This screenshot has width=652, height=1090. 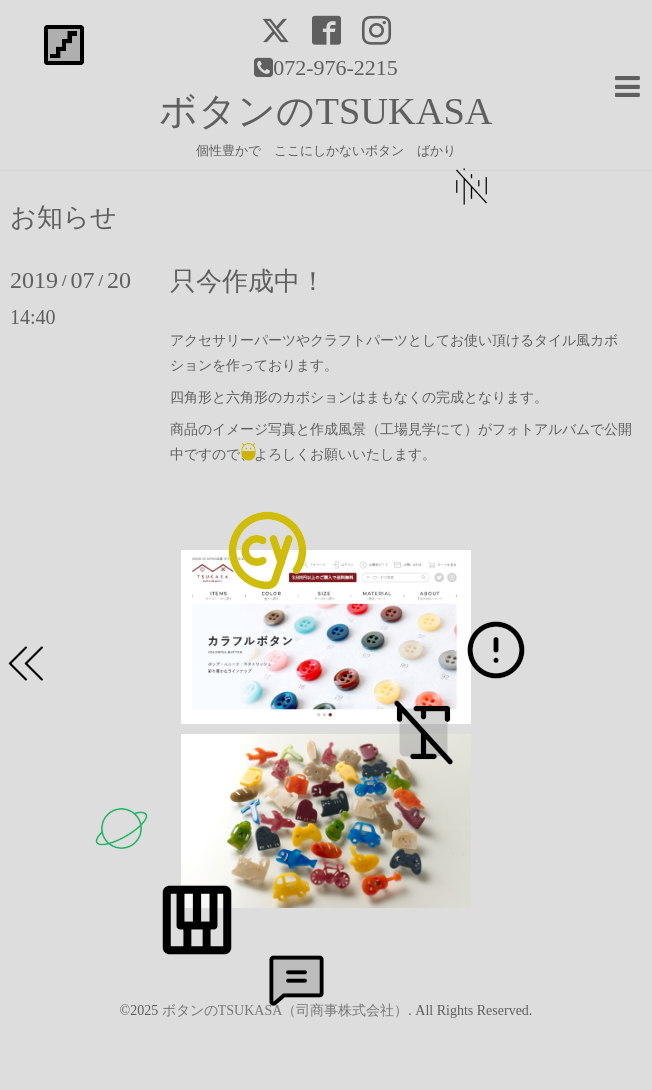 I want to click on cypress testing framework logo, so click(x=267, y=550).